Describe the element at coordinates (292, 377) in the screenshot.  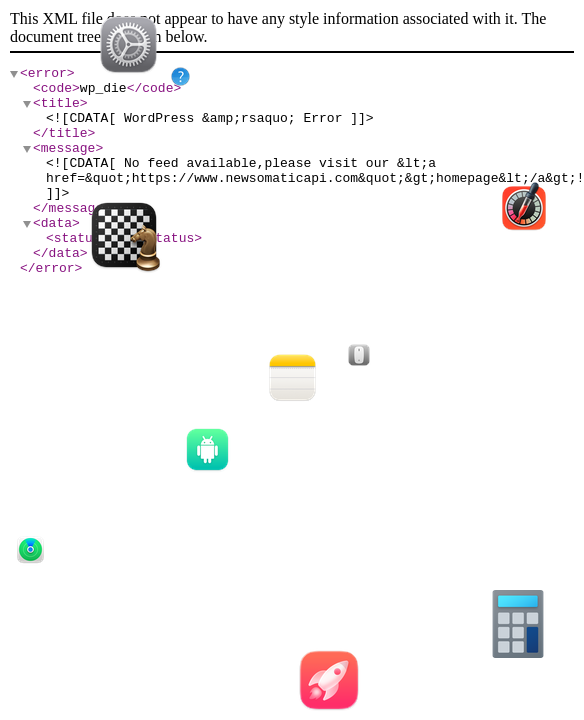
I see `open the Notes app` at that location.